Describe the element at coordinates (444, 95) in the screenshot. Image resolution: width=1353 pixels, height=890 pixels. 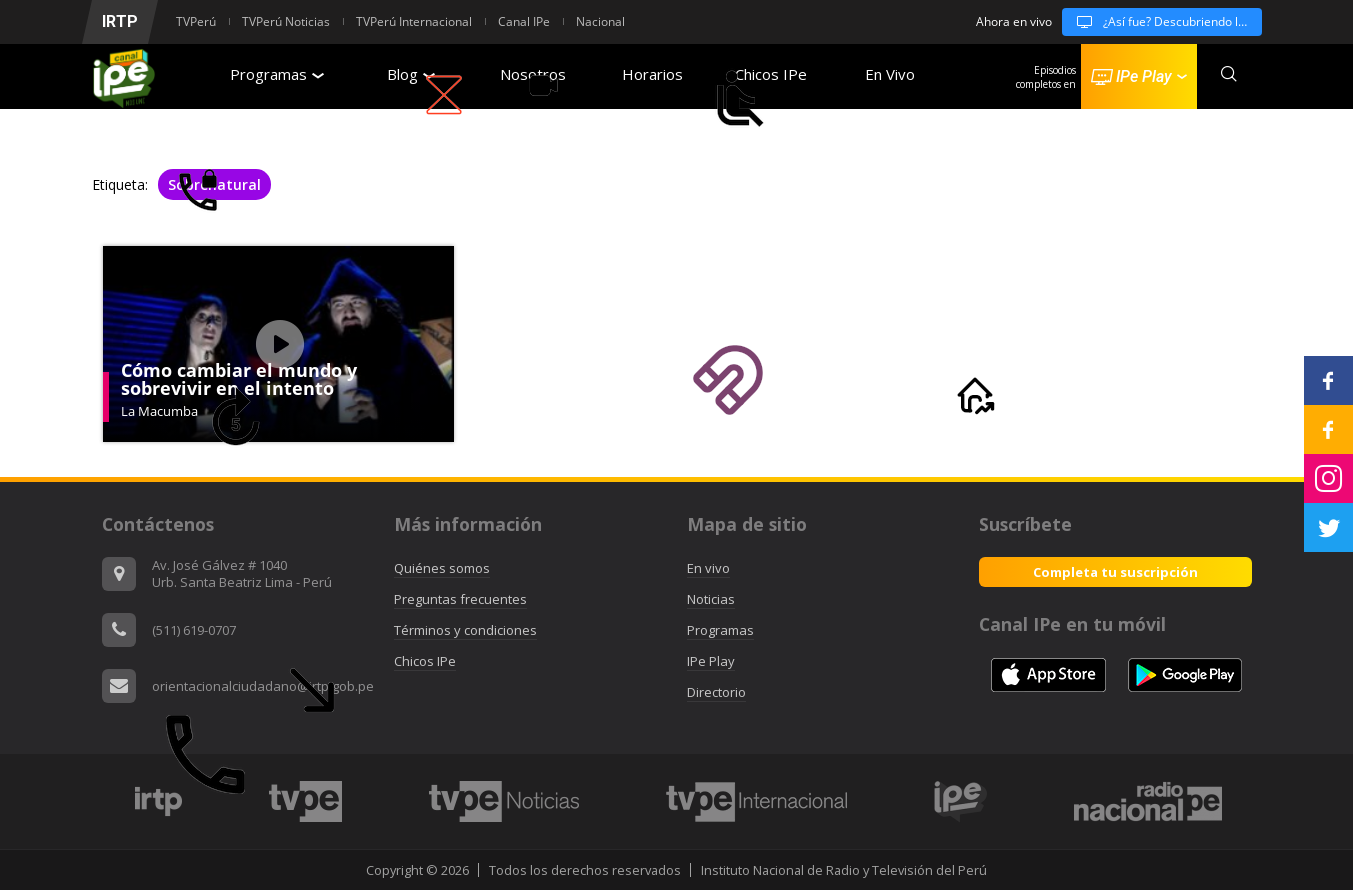
I see `indicates loading or processing in progress` at that location.